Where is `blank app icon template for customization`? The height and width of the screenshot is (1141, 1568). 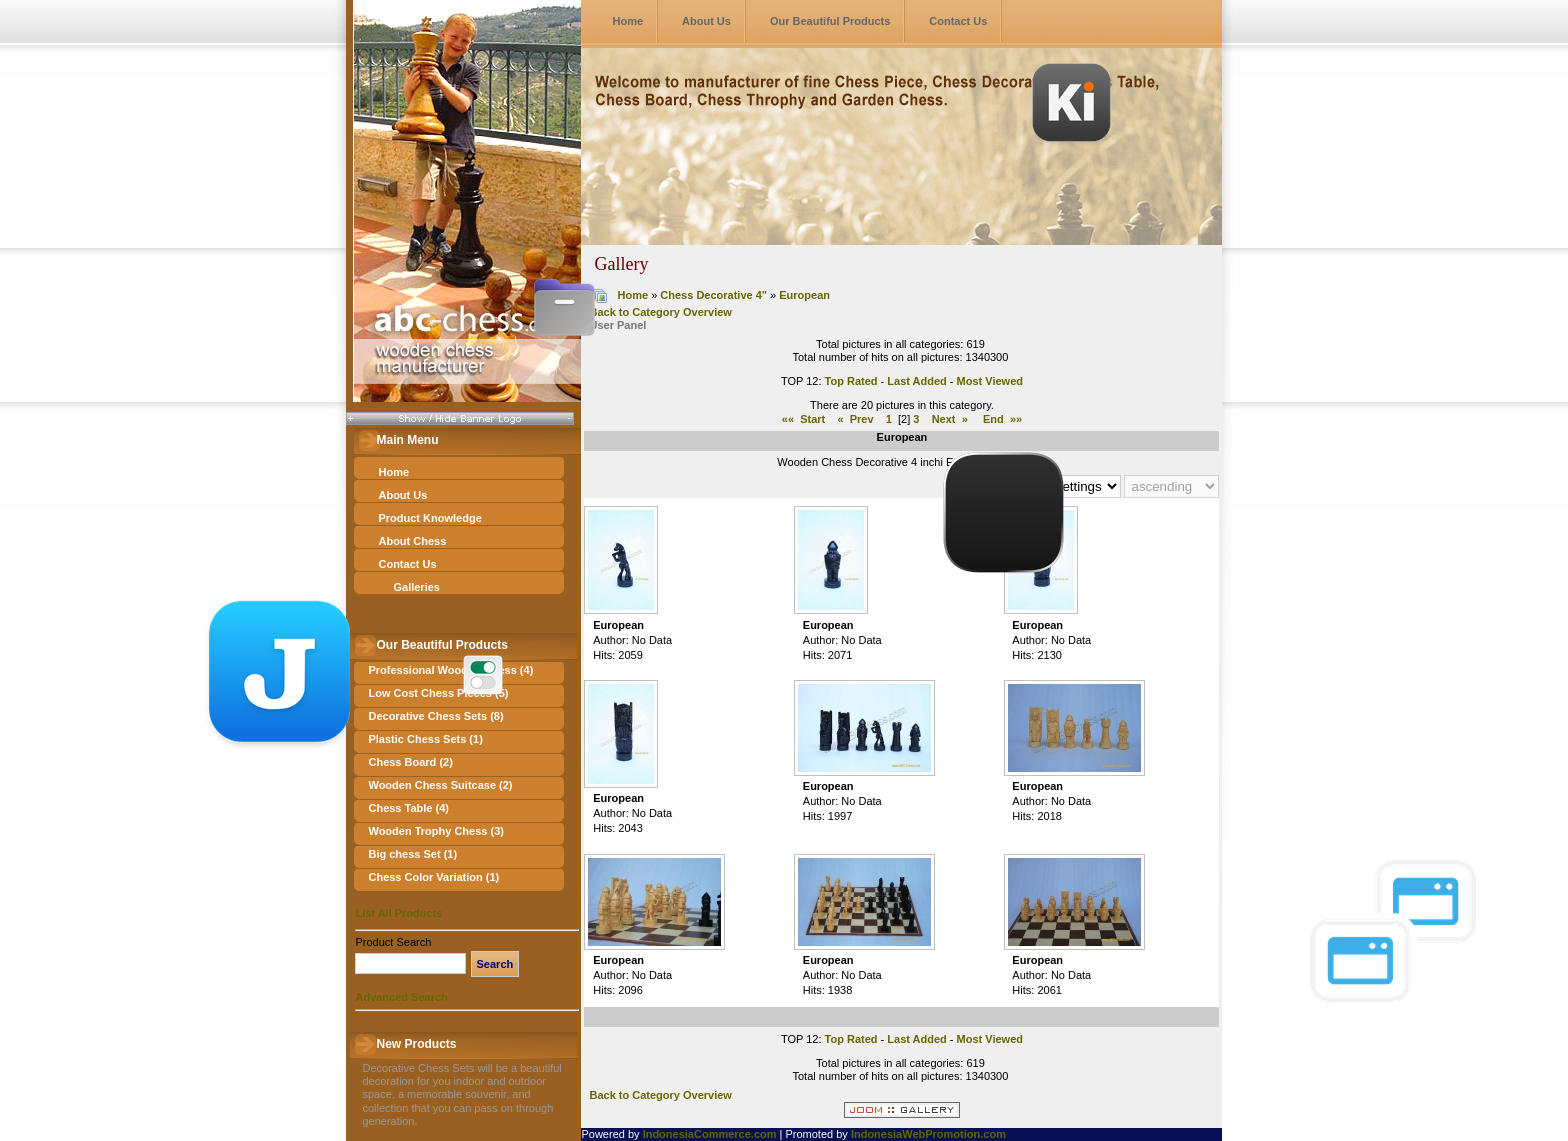 blank app icon template for customization is located at coordinates (1003, 512).